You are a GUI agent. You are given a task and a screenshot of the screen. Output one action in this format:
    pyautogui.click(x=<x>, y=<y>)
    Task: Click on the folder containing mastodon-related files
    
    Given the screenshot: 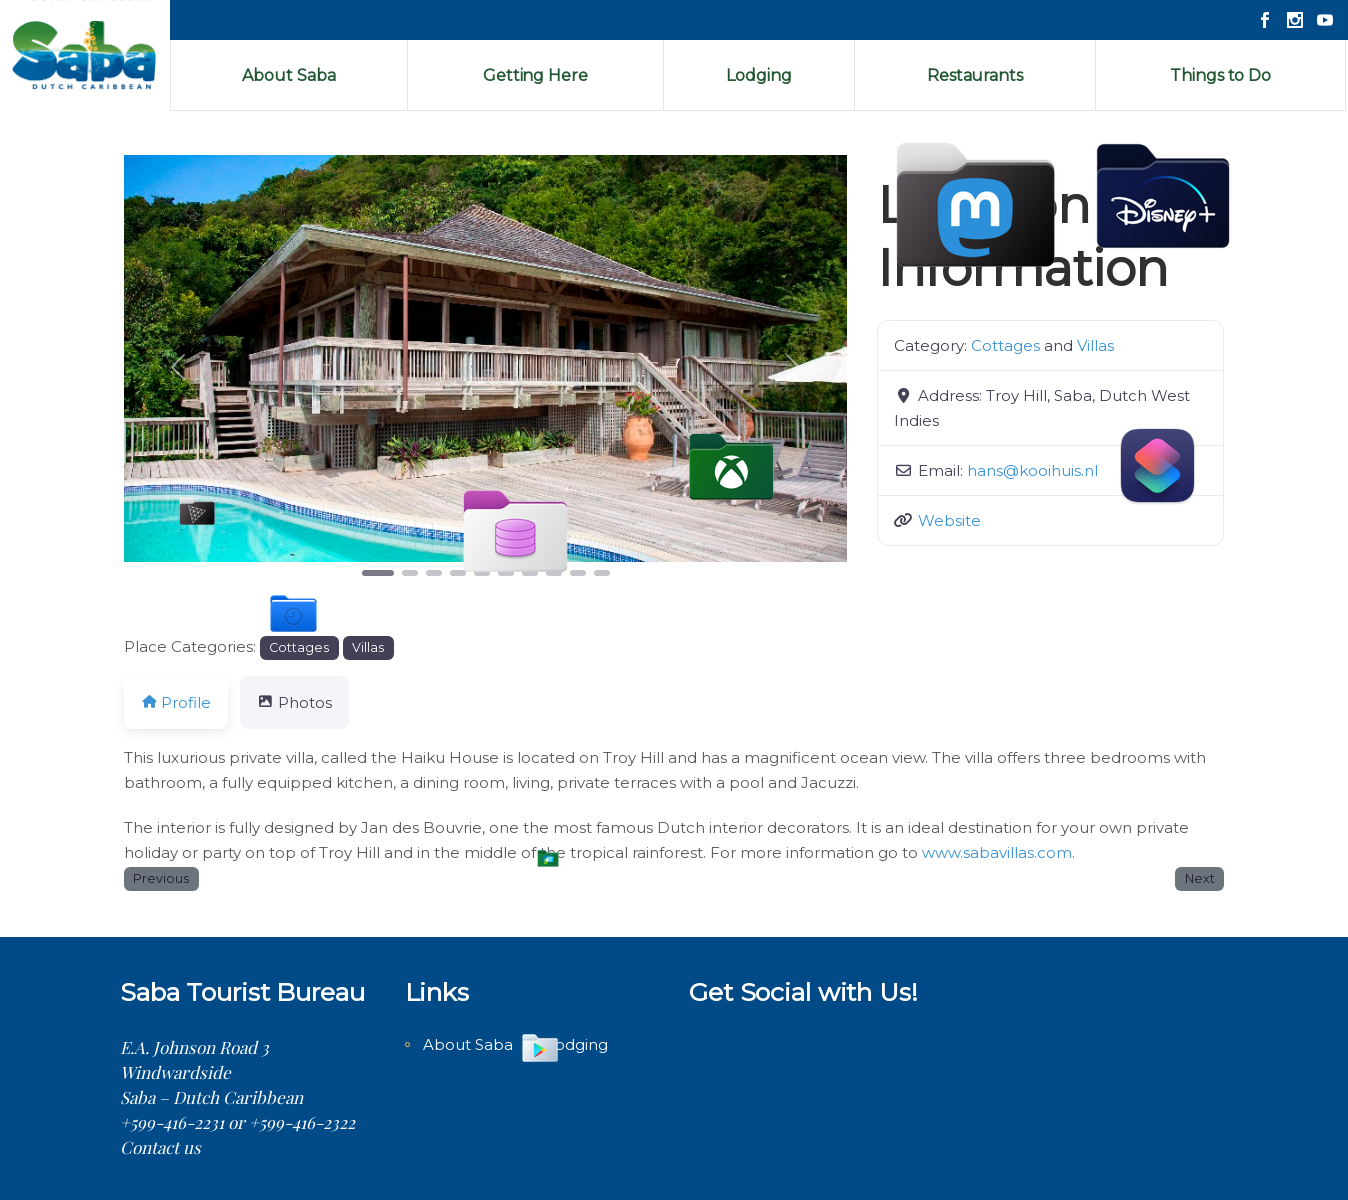 What is the action you would take?
    pyautogui.click(x=975, y=209)
    